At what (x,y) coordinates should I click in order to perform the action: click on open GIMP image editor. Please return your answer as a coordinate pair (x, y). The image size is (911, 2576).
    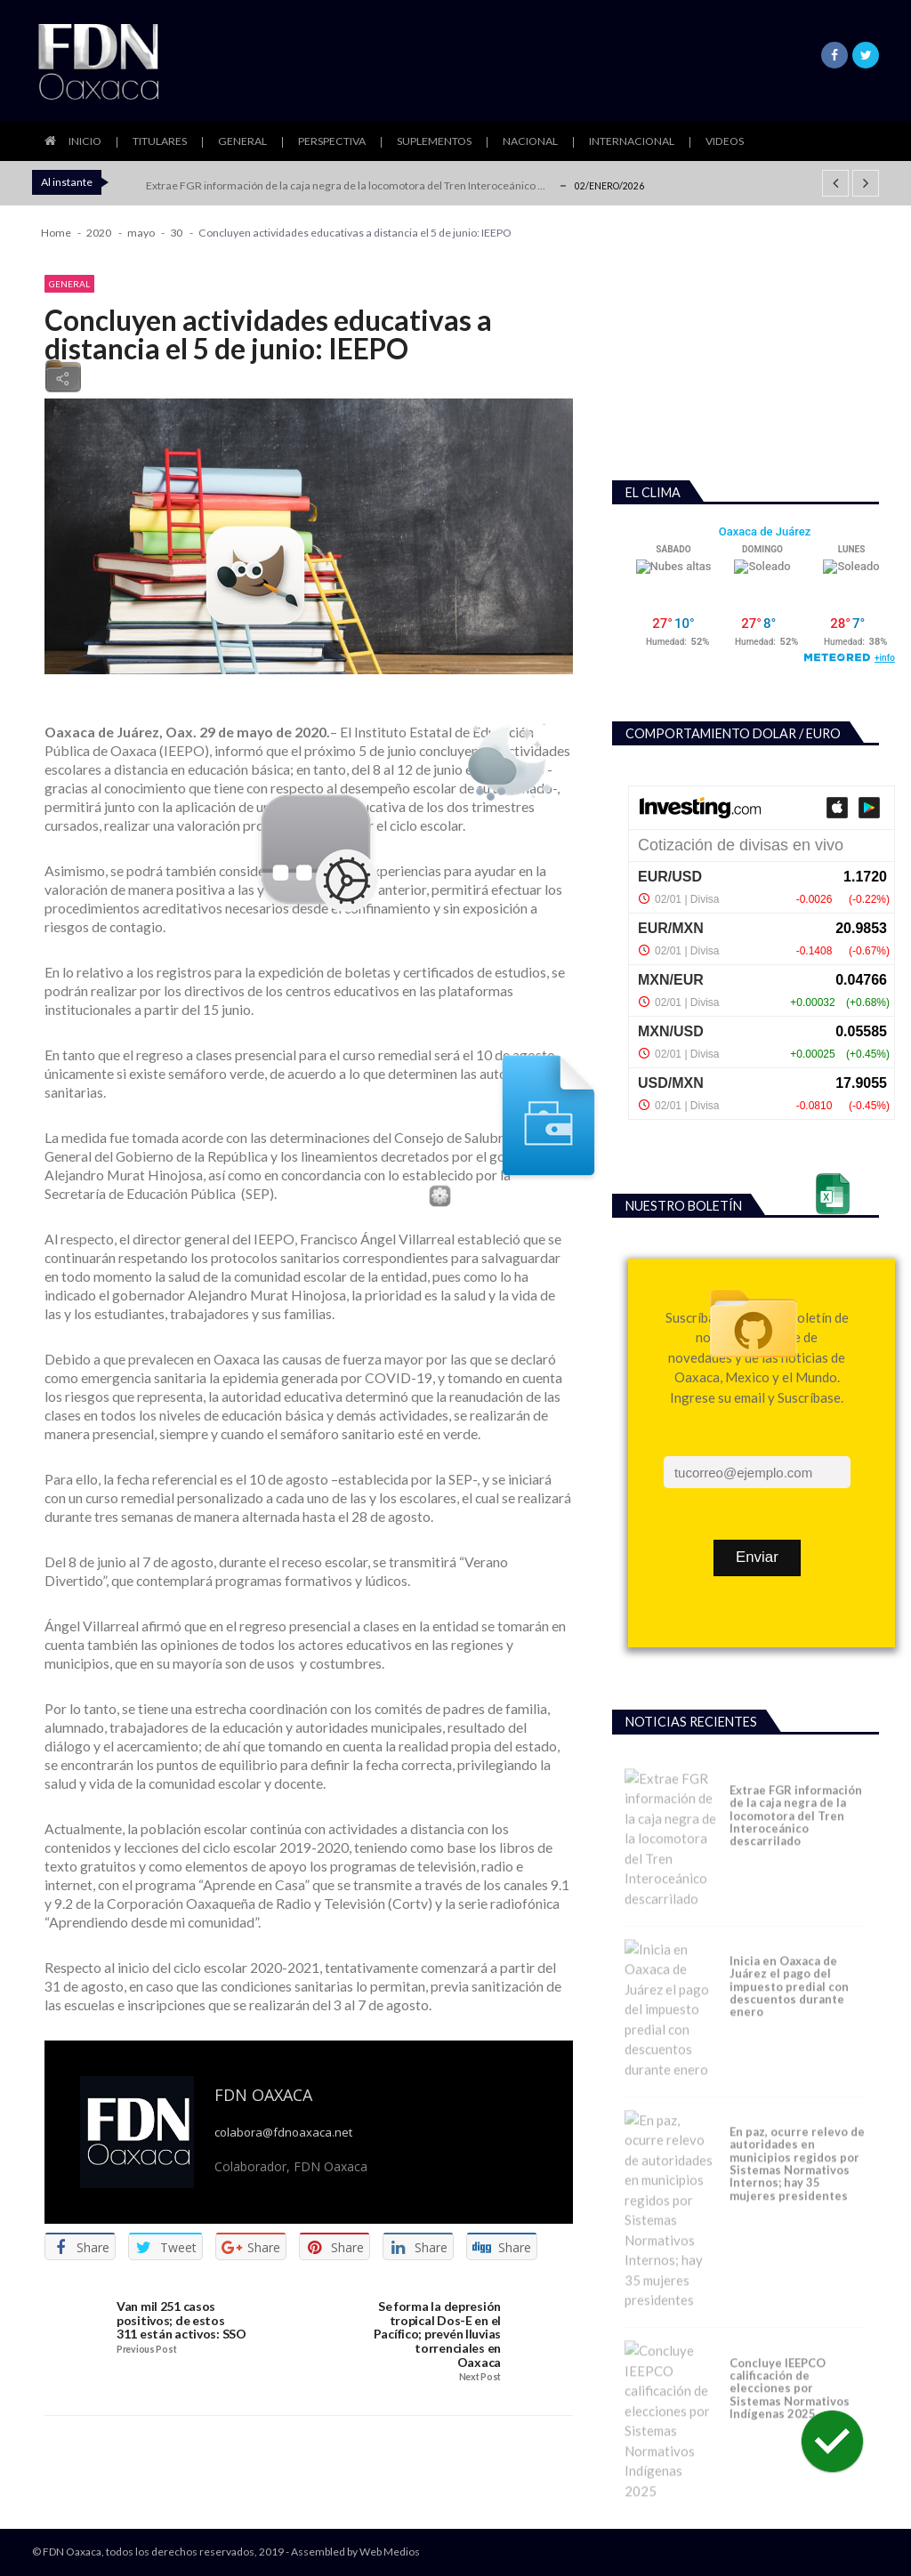
    Looking at the image, I should click on (255, 576).